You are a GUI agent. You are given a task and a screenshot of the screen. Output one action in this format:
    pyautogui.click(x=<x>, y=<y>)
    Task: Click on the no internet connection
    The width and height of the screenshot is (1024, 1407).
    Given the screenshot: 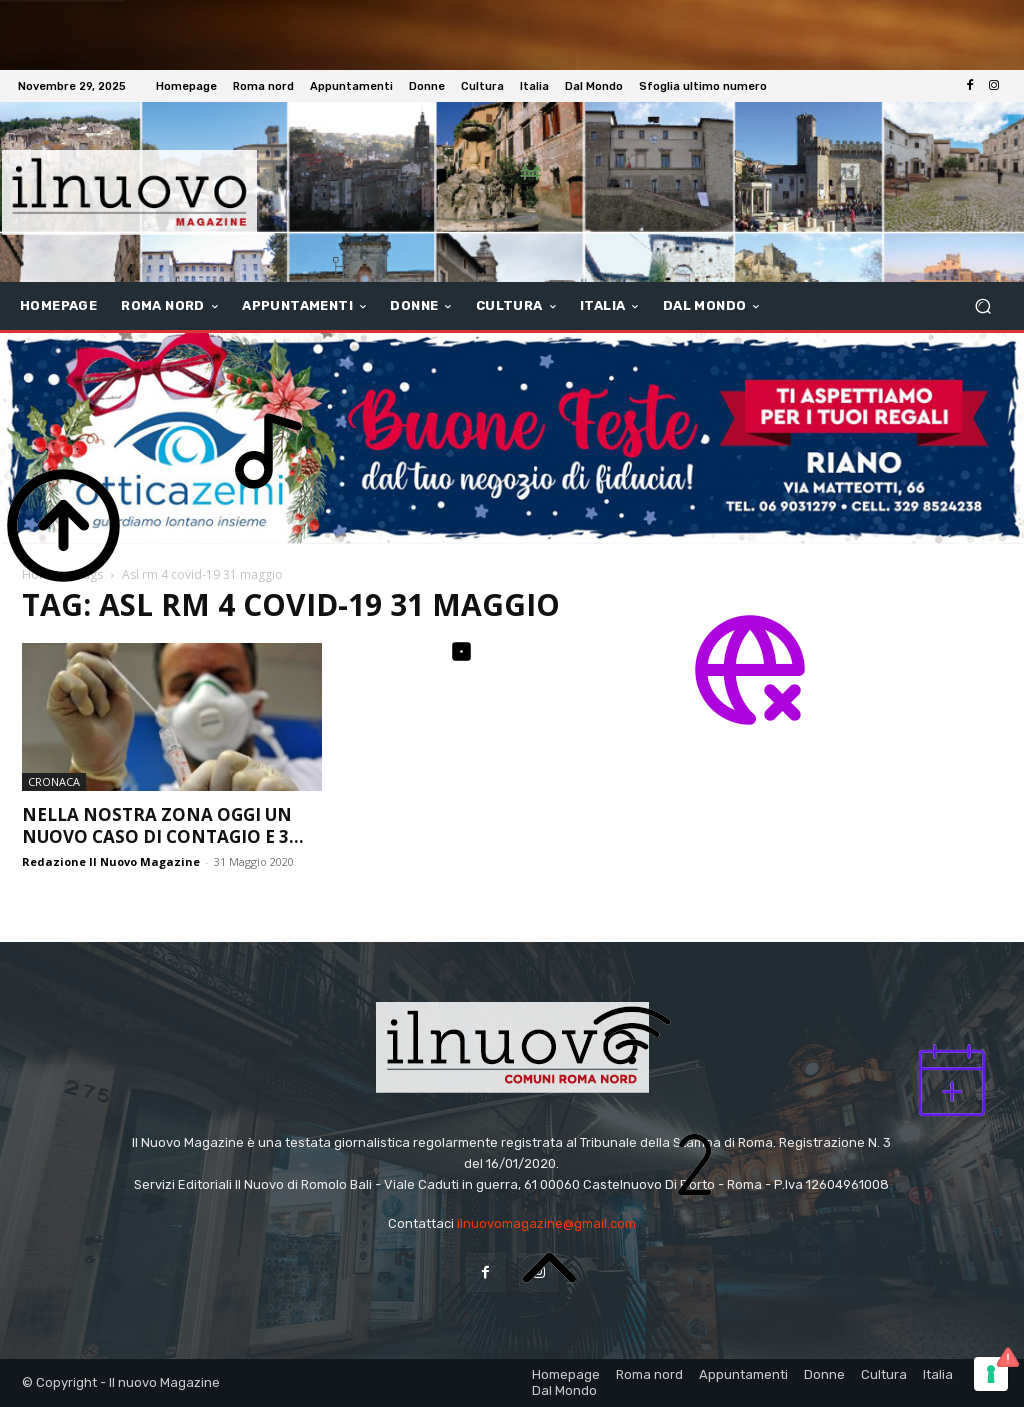 What is the action you would take?
    pyautogui.click(x=750, y=670)
    